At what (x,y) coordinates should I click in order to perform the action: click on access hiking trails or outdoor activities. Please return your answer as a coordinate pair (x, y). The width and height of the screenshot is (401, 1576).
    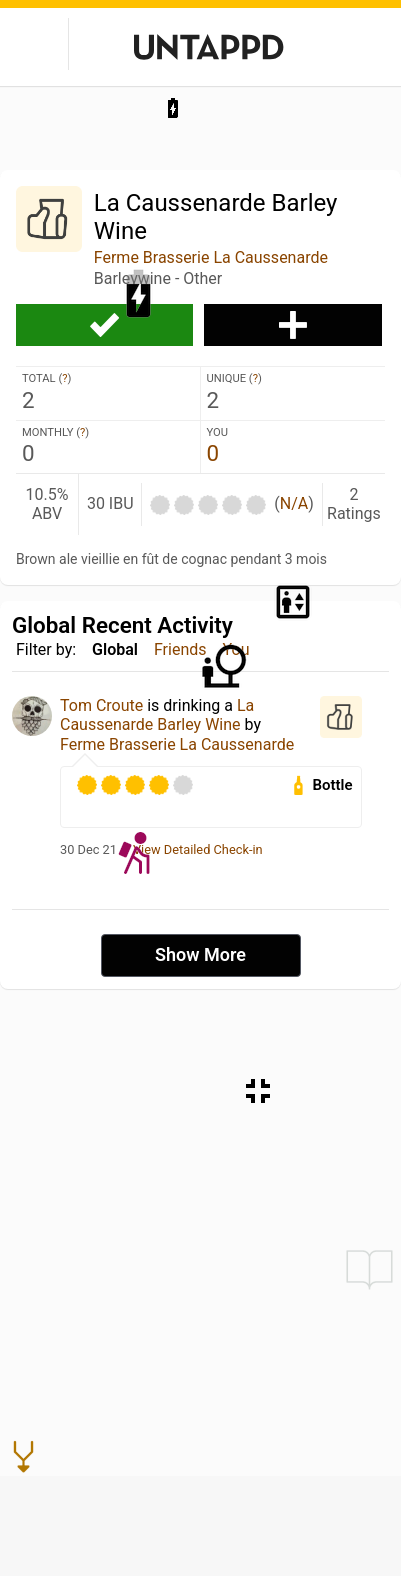
    Looking at the image, I should click on (136, 853).